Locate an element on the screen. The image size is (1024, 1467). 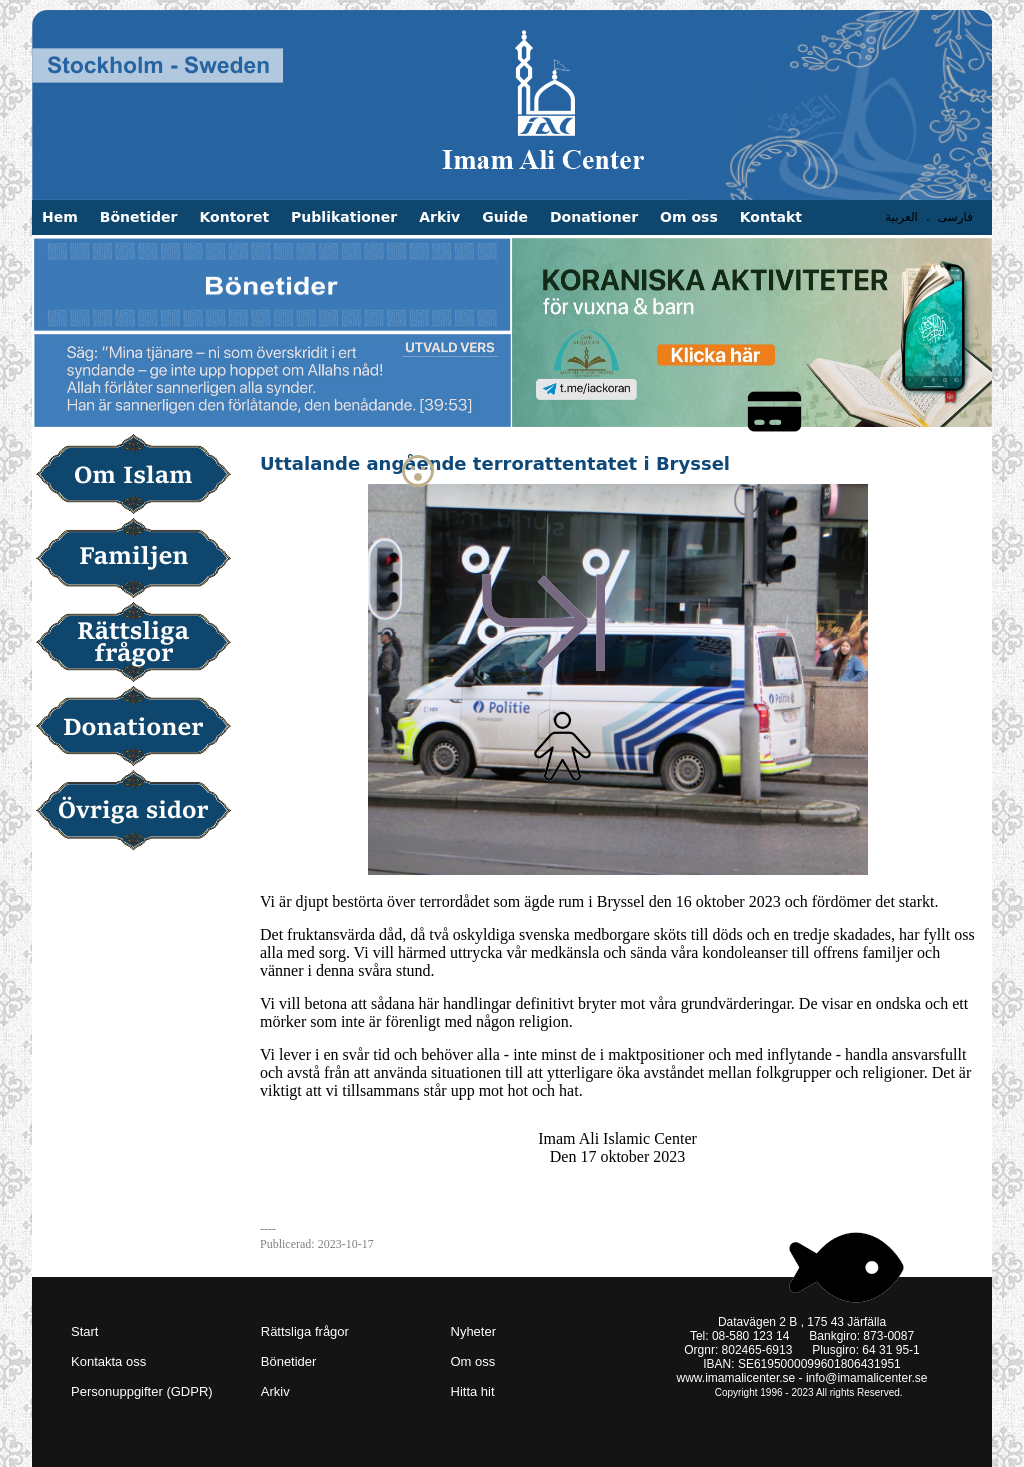
indicates a surprise or unexpected event notification is located at coordinates (418, 471).